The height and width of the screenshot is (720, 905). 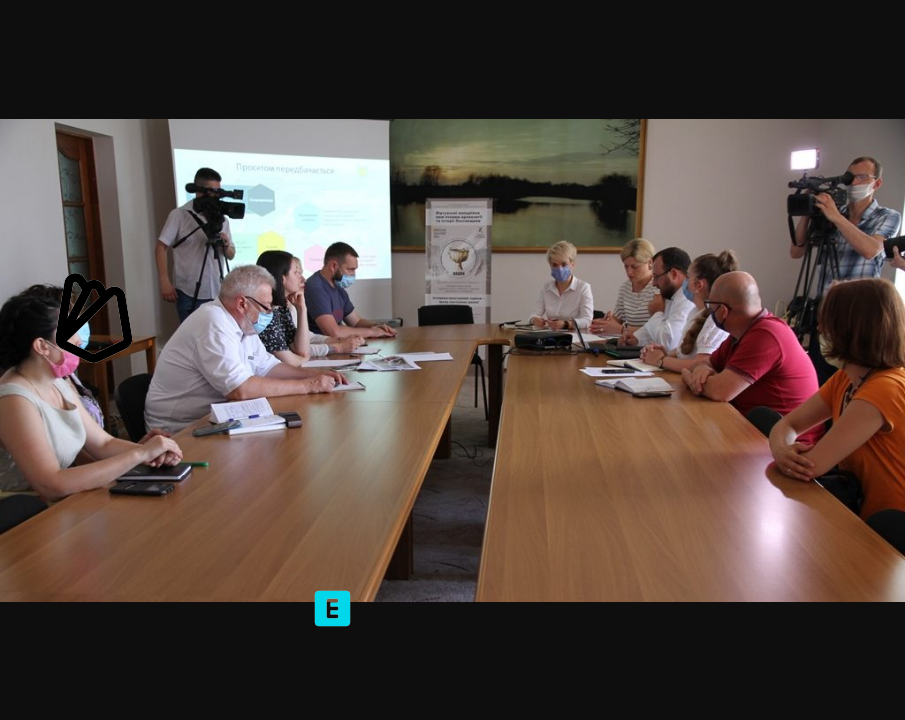 I want to click on indicates explicit content warning, so click(x=332, y=608).